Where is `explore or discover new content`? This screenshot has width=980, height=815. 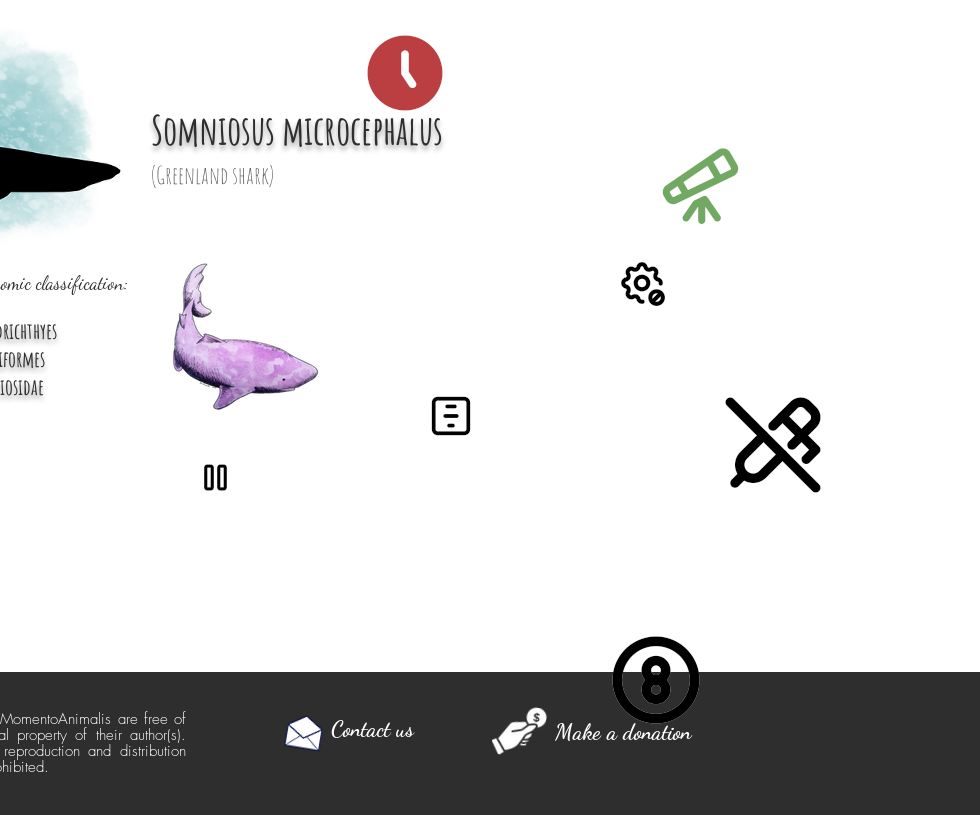
explore or discover new content is located at coordinates (700, 185).